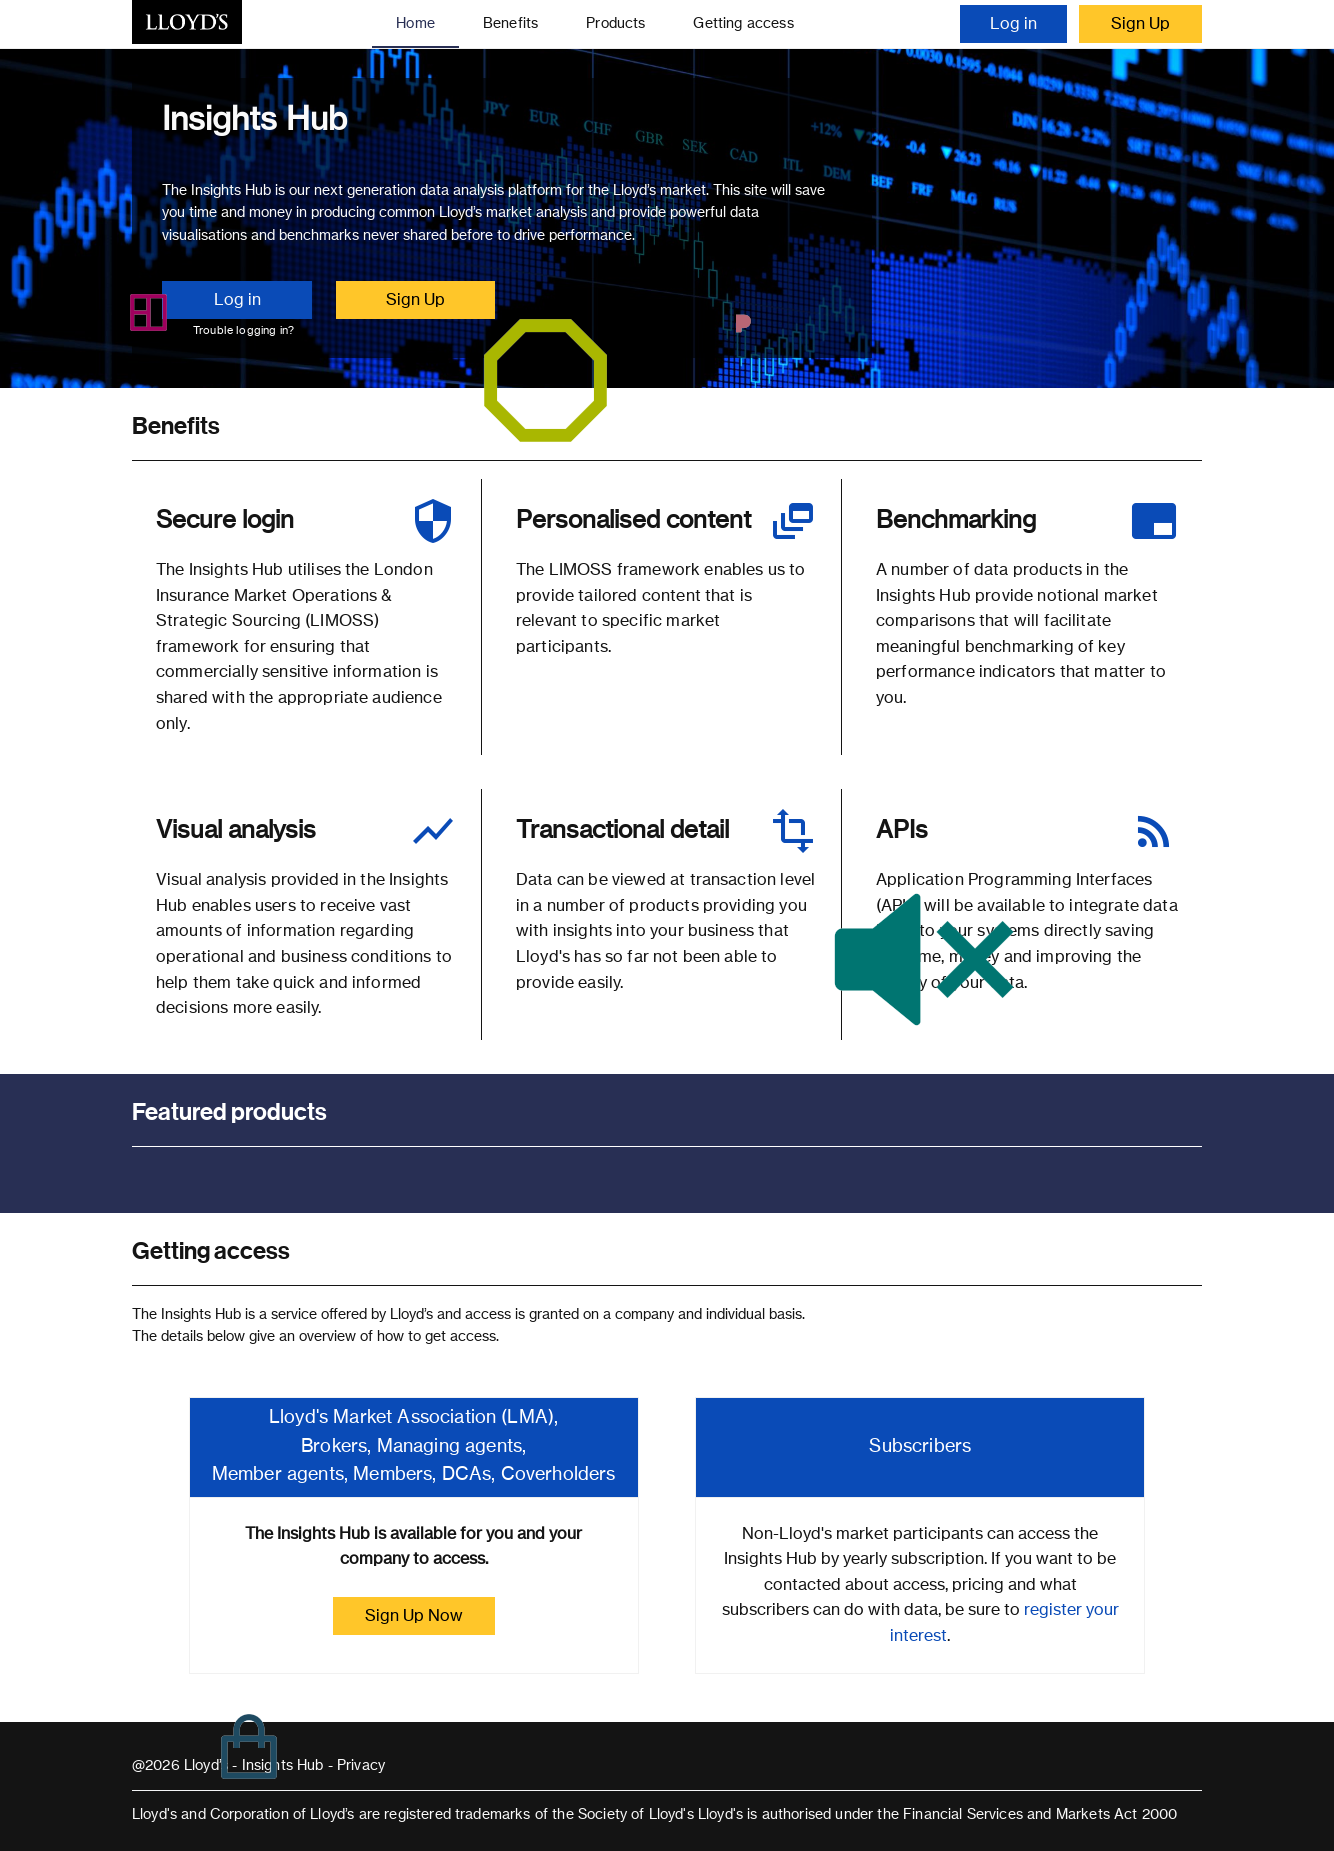  What do you see at coordinates (743, 323) in the screenshot?
I see `open Pandora music streaming app` at bounding box center [743, 323].